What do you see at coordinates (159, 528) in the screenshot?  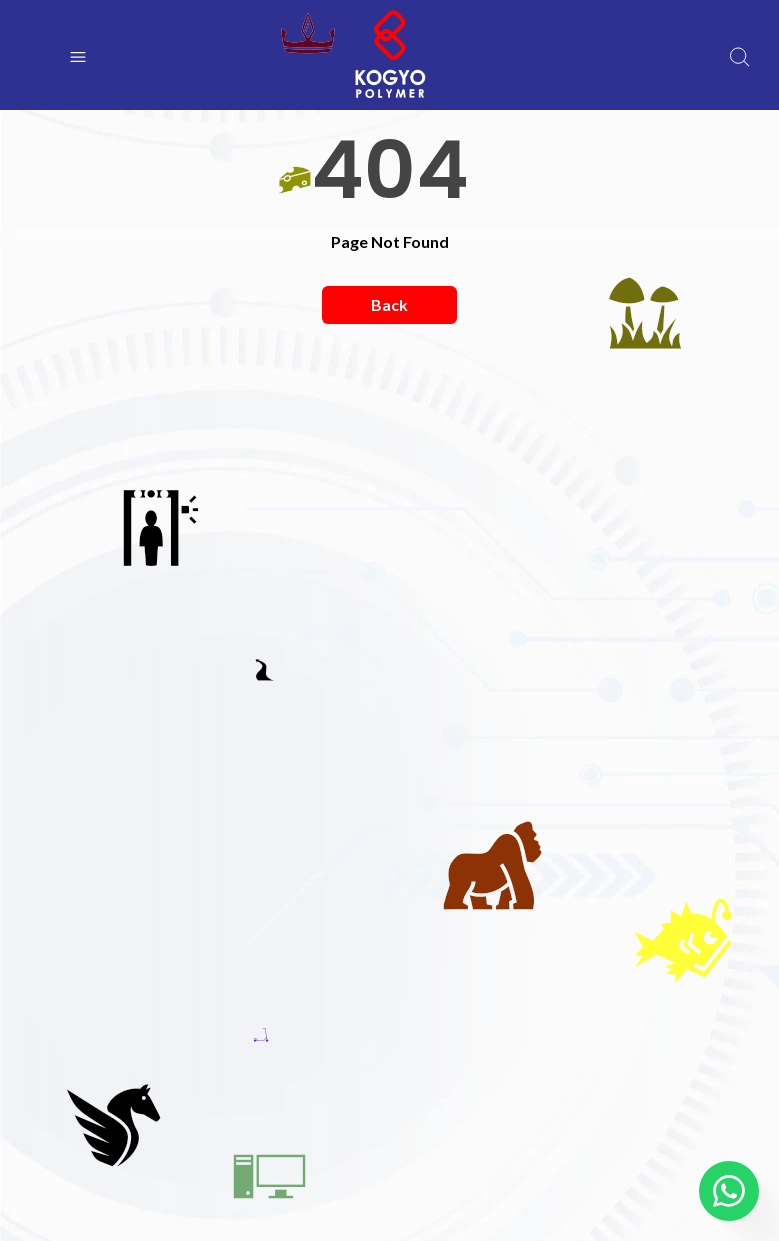 I see `security checkpoint or metal detector gate` at bounding box center [159, 528].